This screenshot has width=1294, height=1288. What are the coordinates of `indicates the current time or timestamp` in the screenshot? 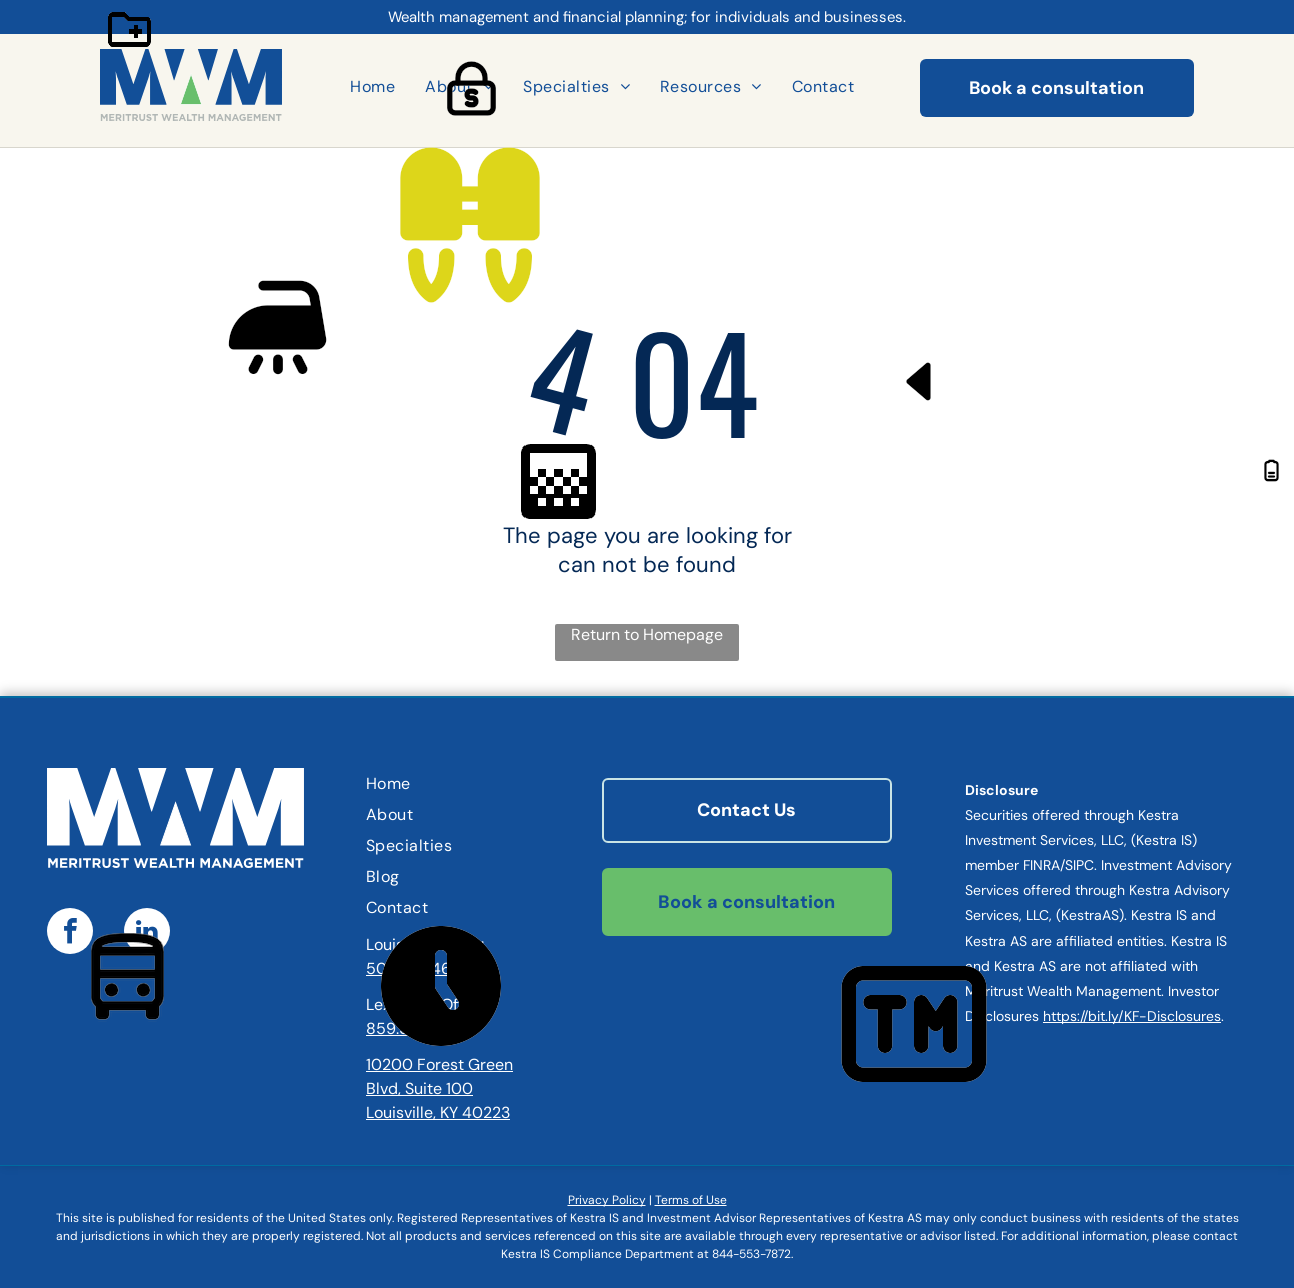 It's located at (441, 986).